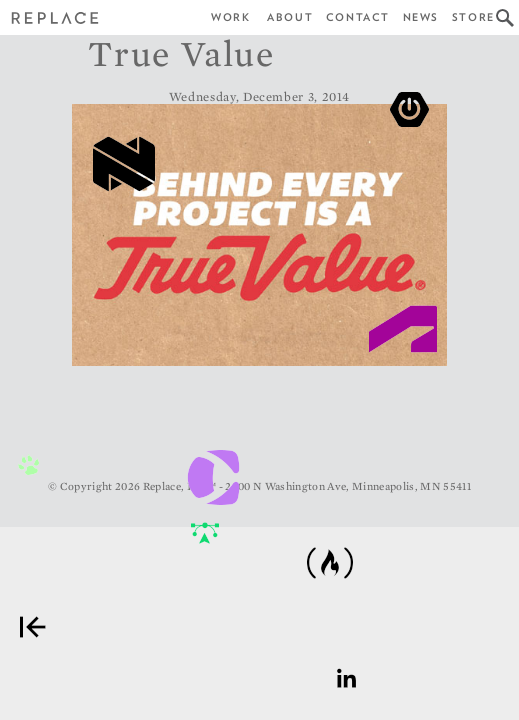 Image resolution: width=519 pixels, height=720 pixels. What do you see at coordinates (28, 464) in the screenshot?
I see `lazarus IDE logo` at bounding box center [28, 464].